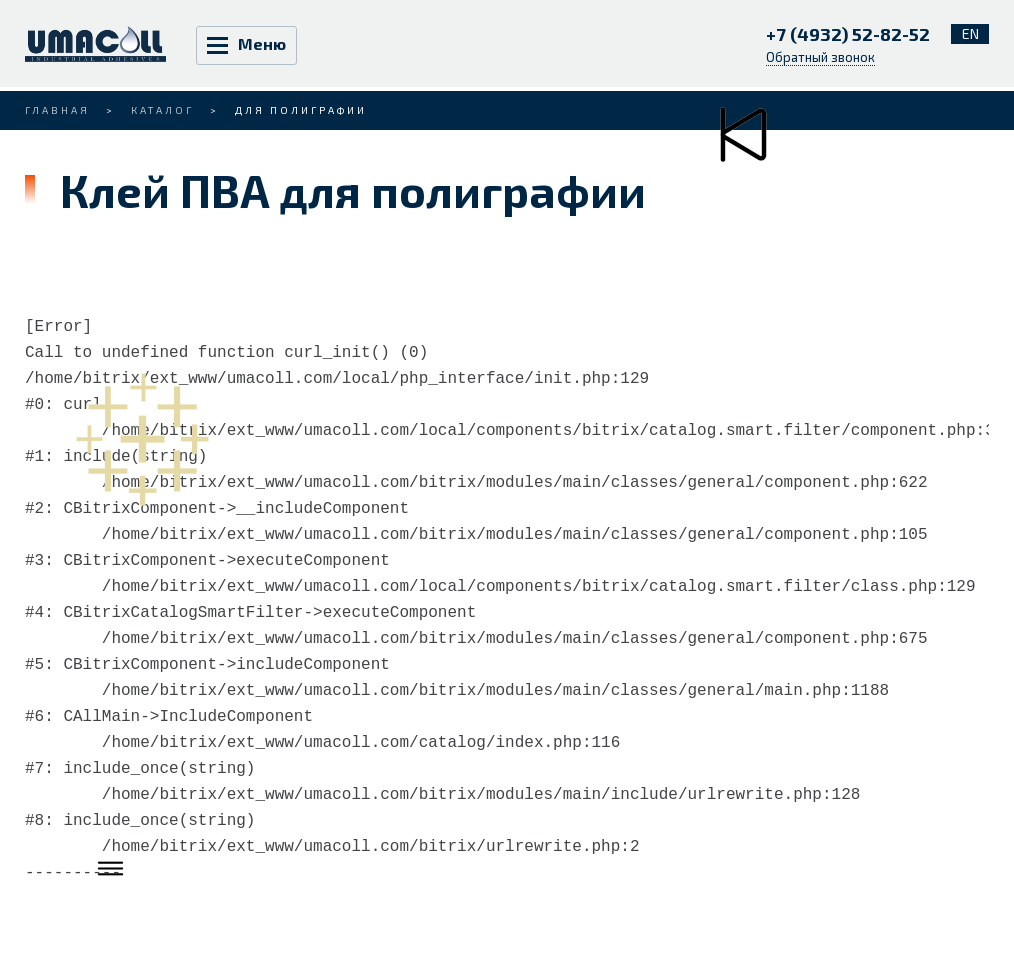  I want to click on open Tableau application, so click(142, 439).